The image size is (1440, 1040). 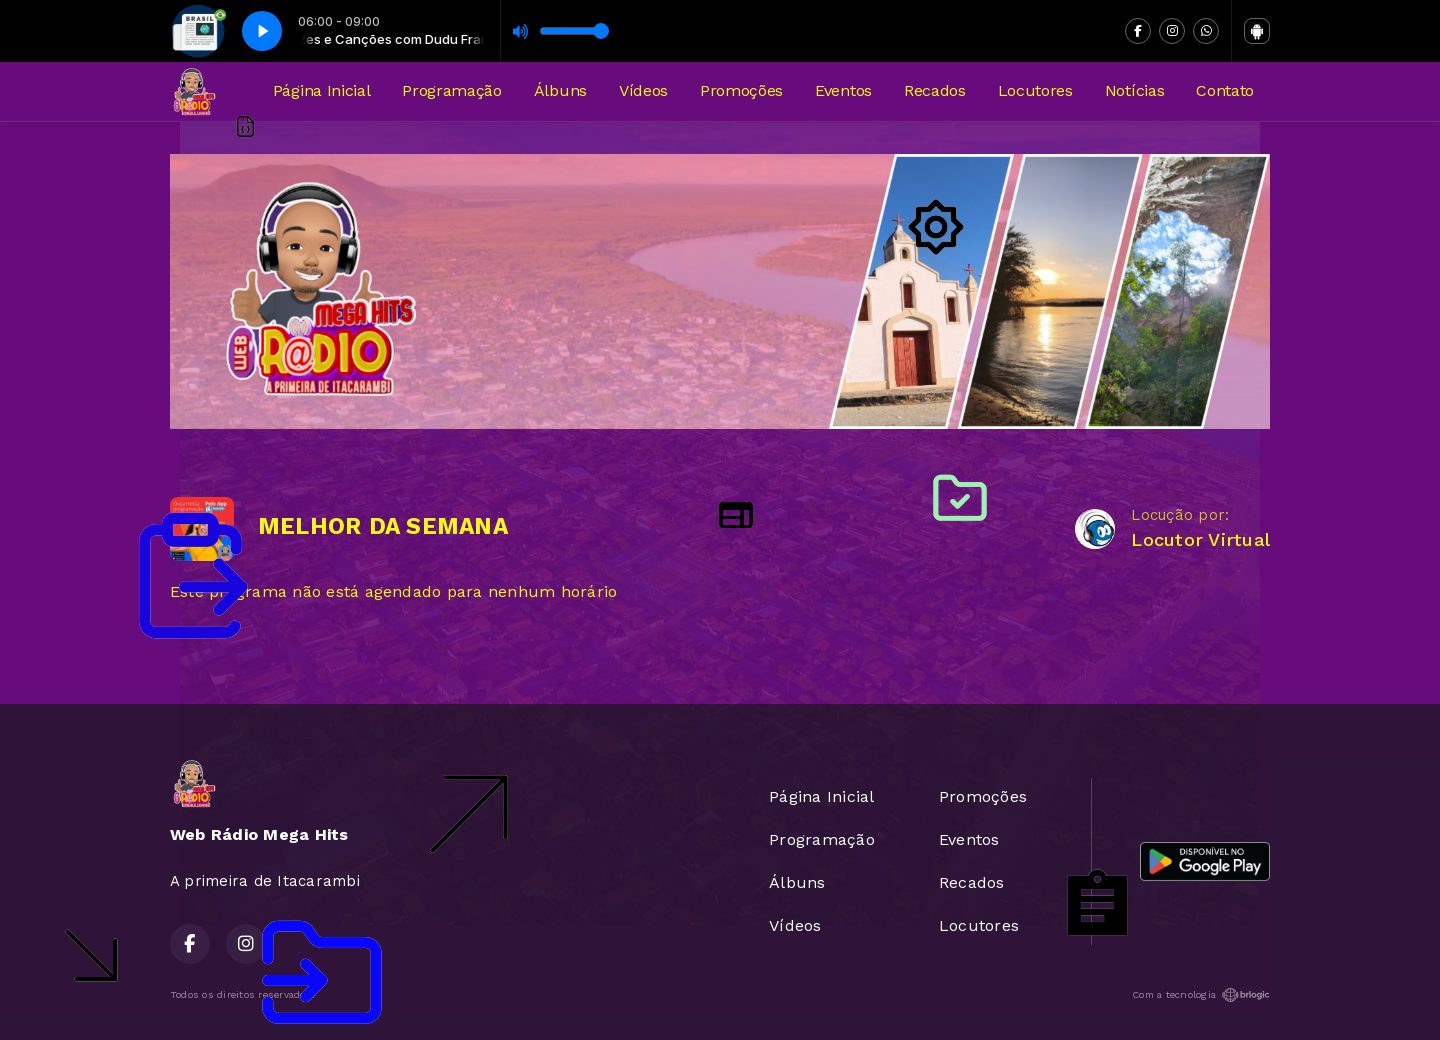 I want to click on paste content from clipboard, so click(x=190, y=575).